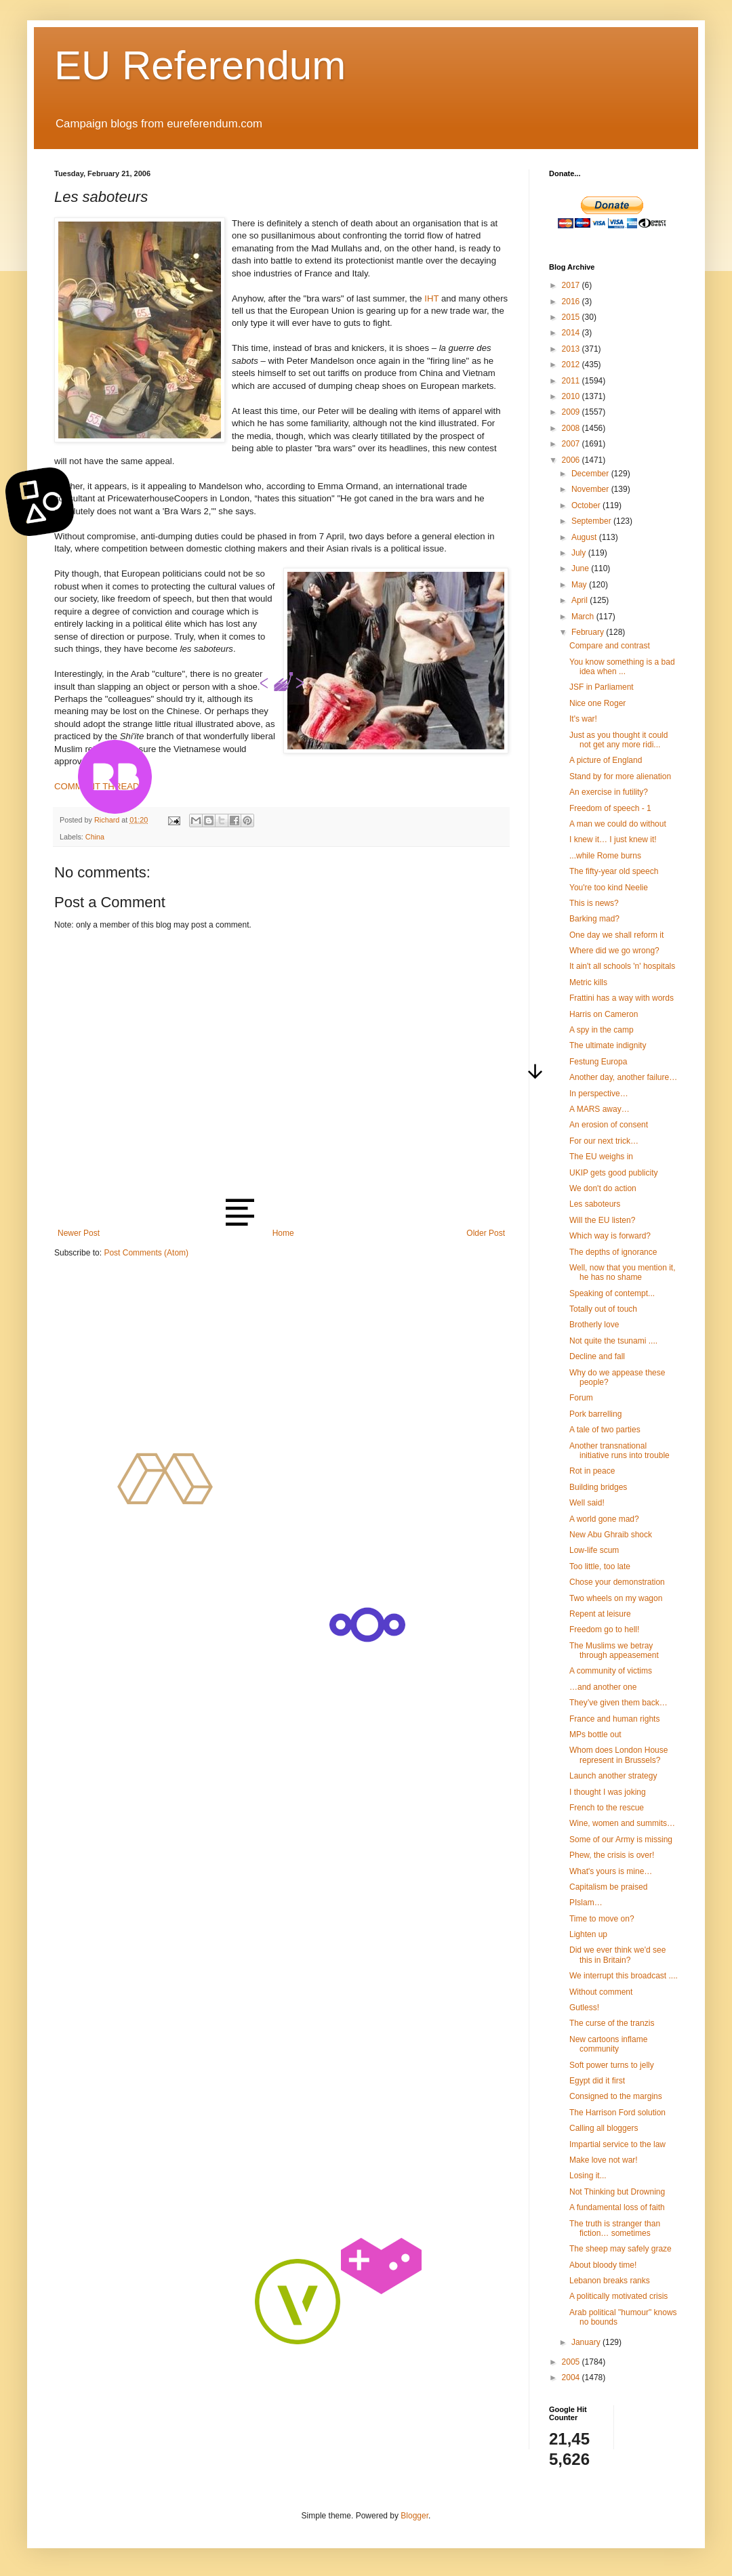 Image resolution: width=732 pixels, height=2576 pixels. What do you see at coordinates (535, 1071) in the screenshot?
I see `scroll down or view more content` at bounding box center [535, 1071].